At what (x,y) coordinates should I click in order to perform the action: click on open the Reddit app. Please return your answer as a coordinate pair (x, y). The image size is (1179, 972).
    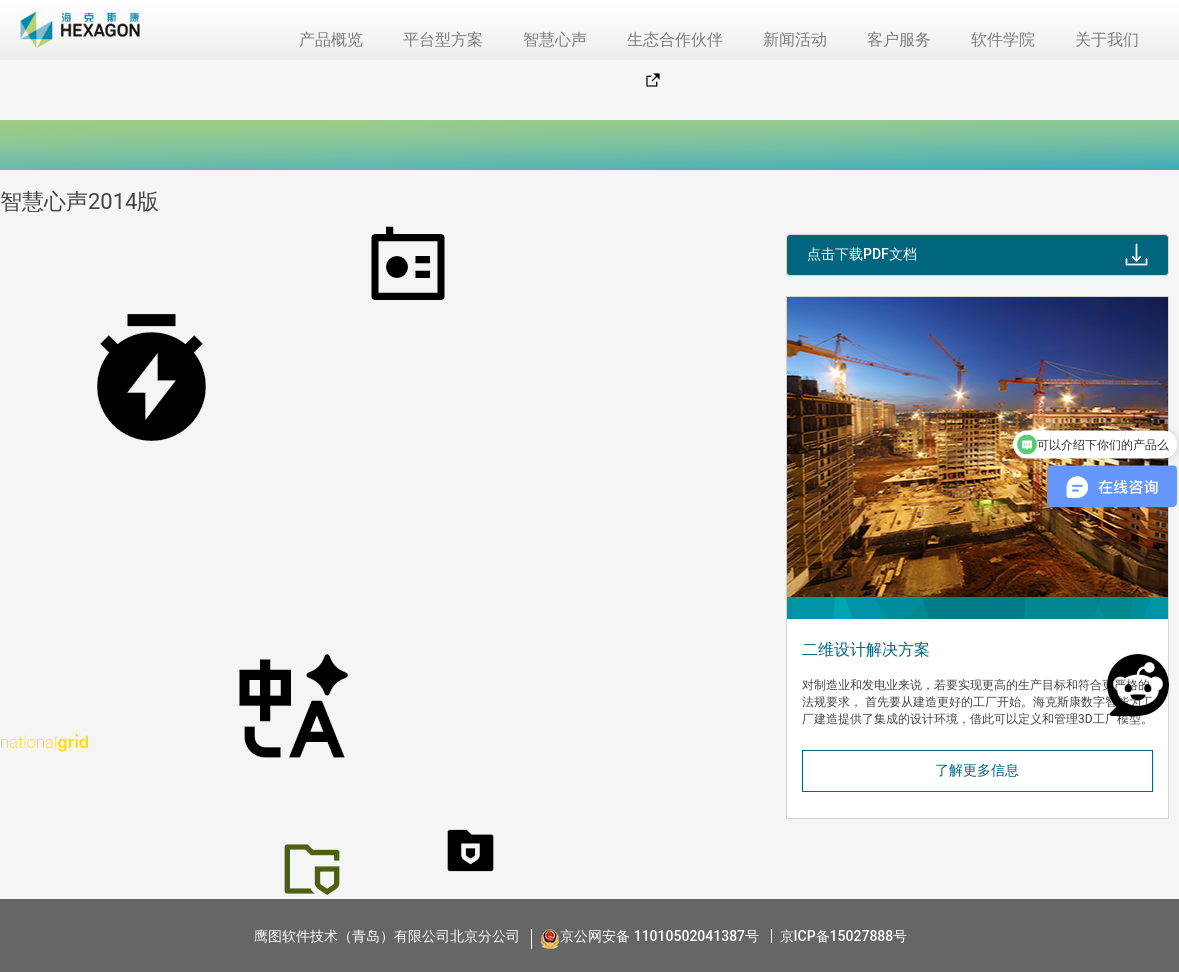
    Looking at the image, I should click on (1138, 685).